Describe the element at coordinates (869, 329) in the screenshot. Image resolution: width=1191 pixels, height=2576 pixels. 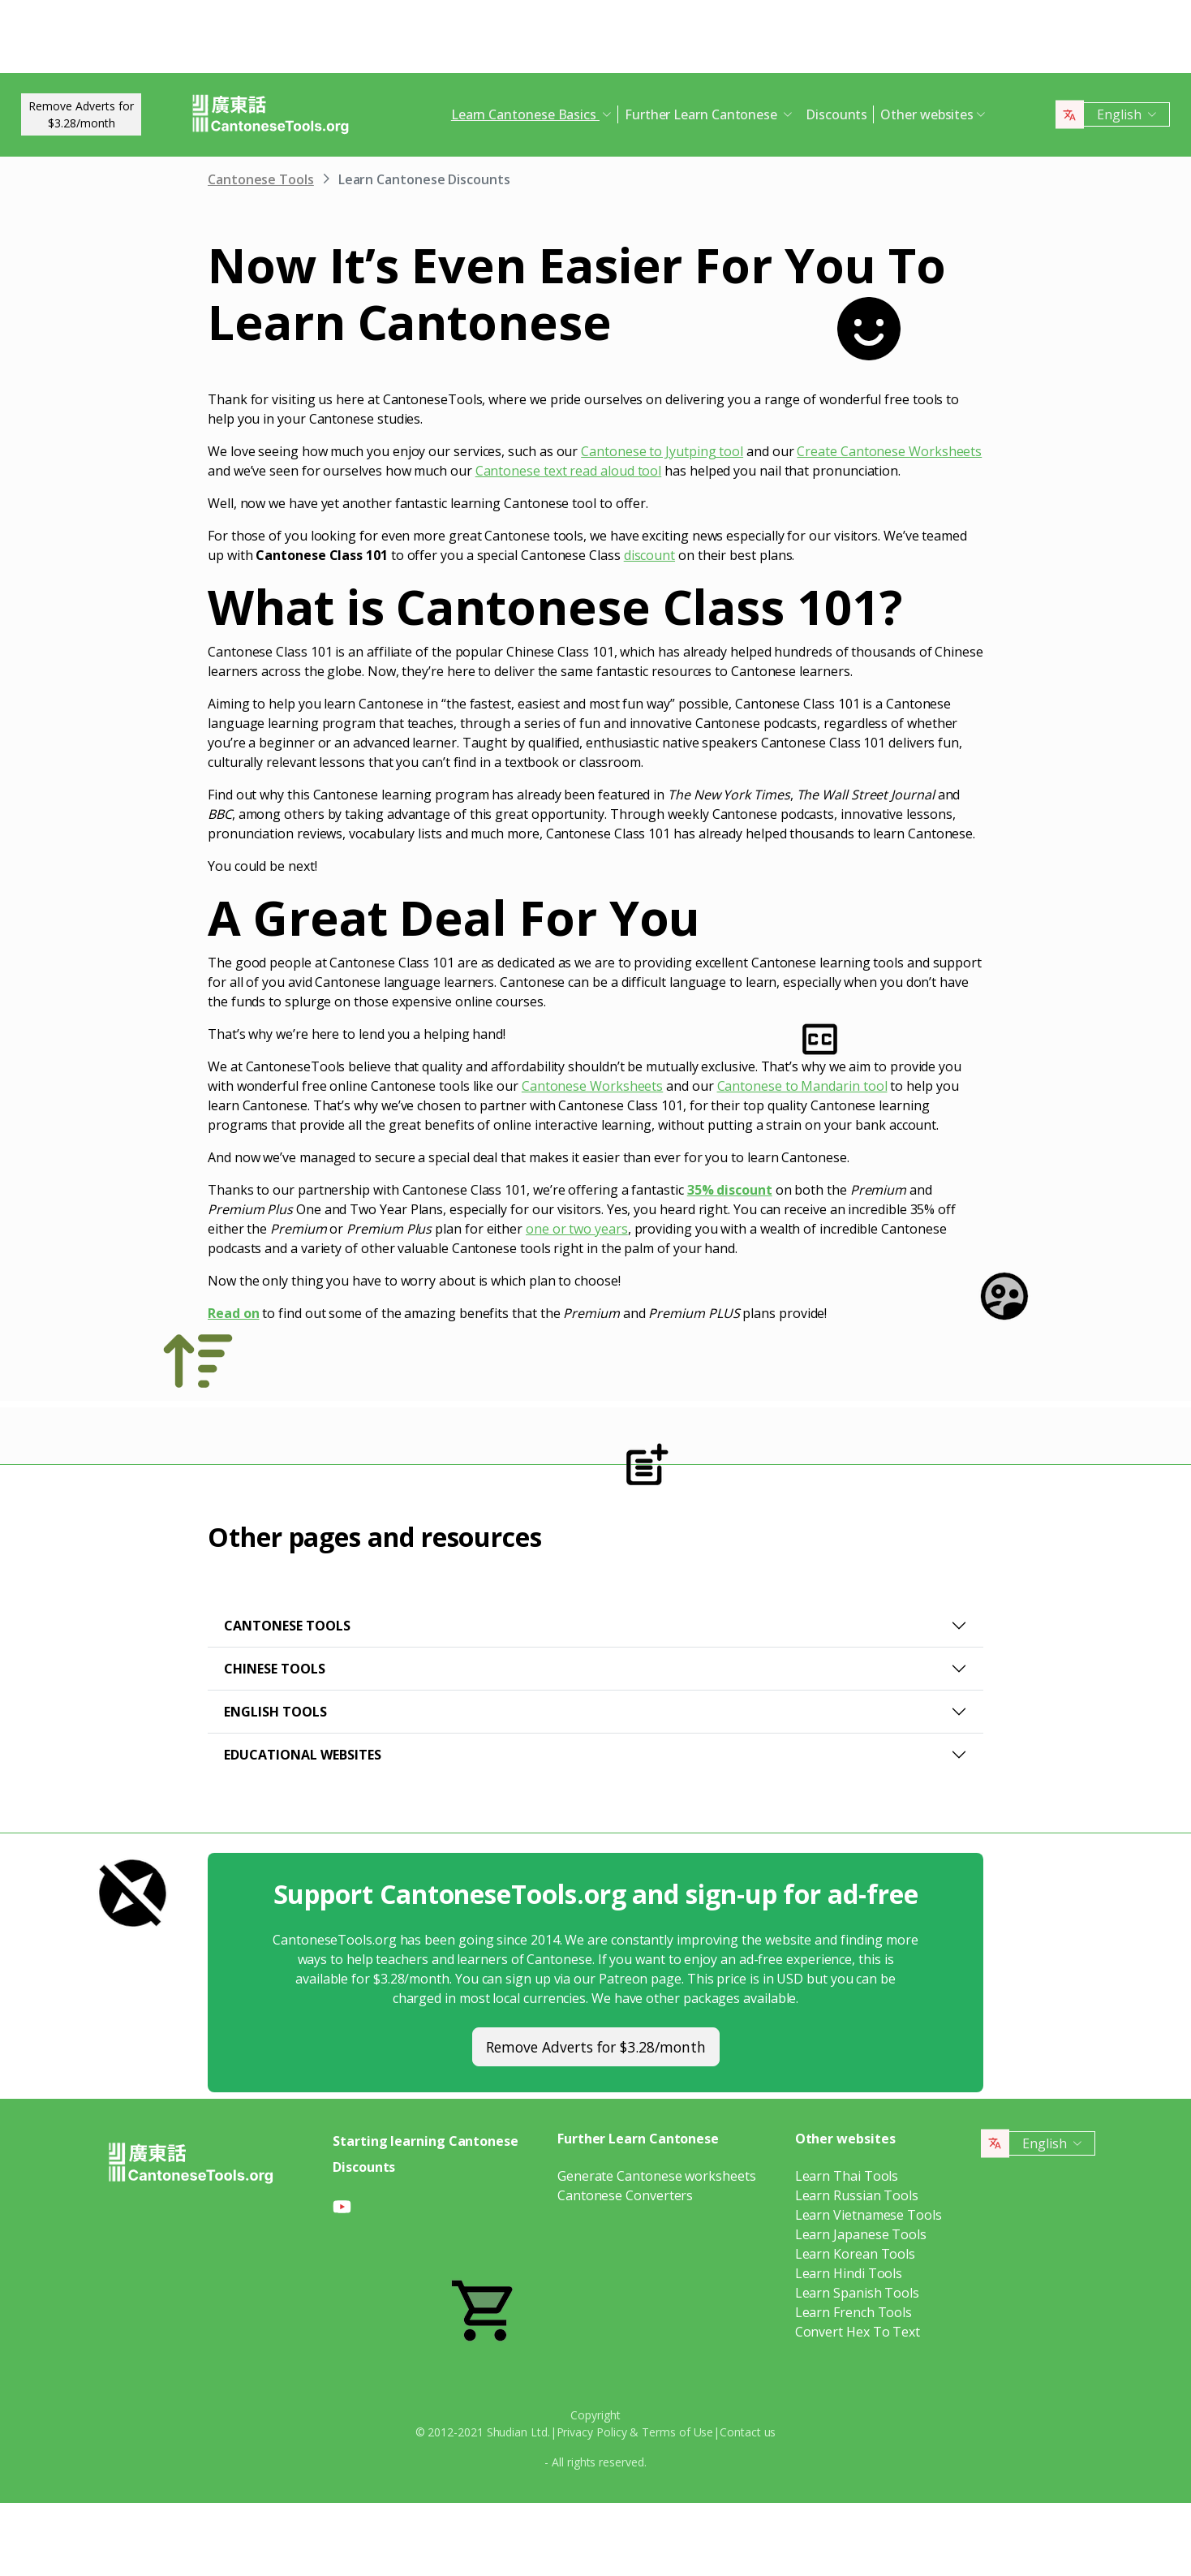
I see `add an emoji or reaction` at that location.